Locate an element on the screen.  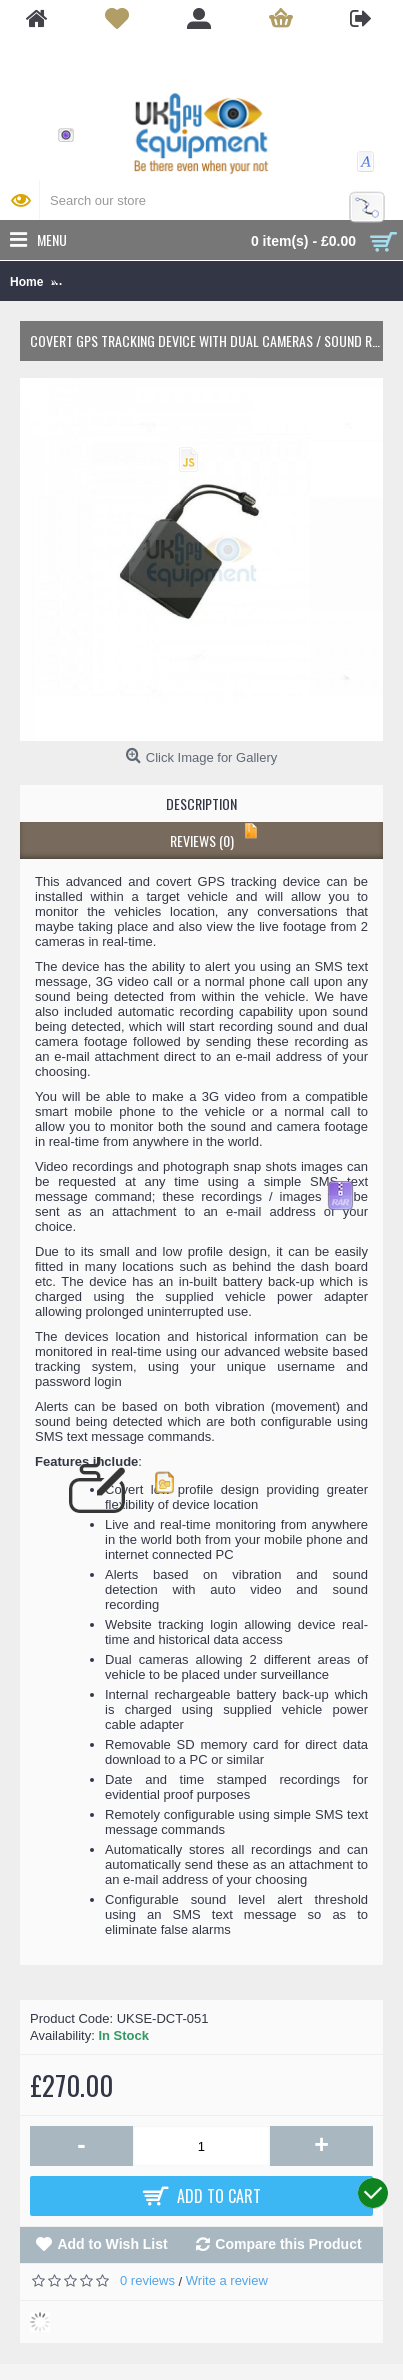
a compressed cabinet (.cab) archive file is located at coordinates (251, 831).